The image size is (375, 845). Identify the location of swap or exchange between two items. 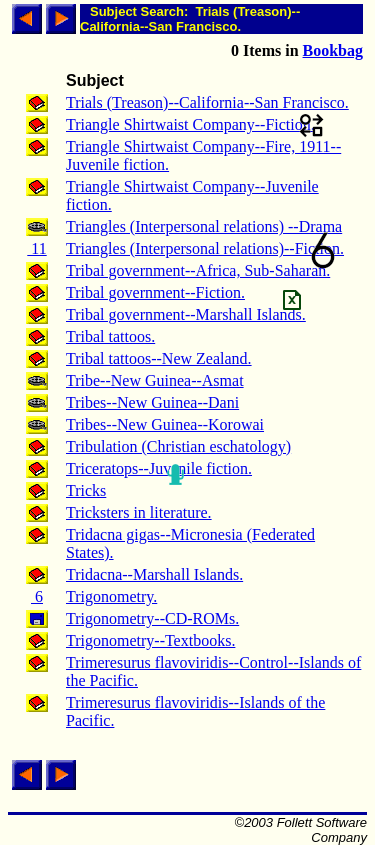
(311, 125).